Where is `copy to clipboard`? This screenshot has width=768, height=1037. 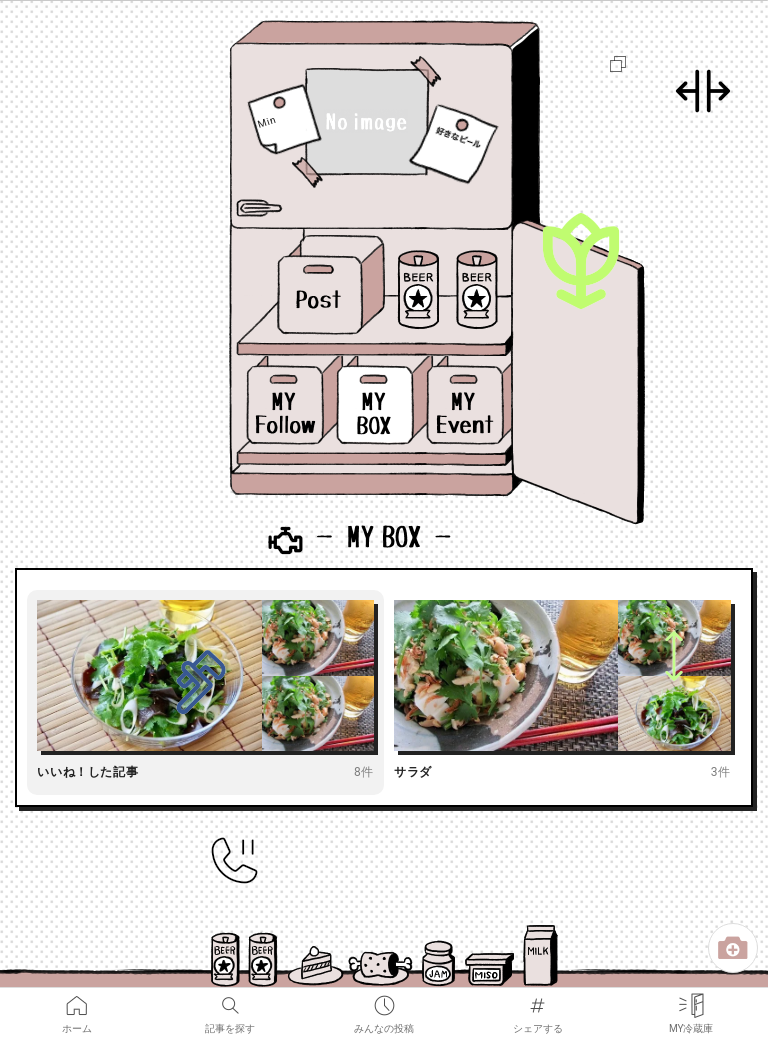 copy to clipboard is located at coordinates (618, 64).